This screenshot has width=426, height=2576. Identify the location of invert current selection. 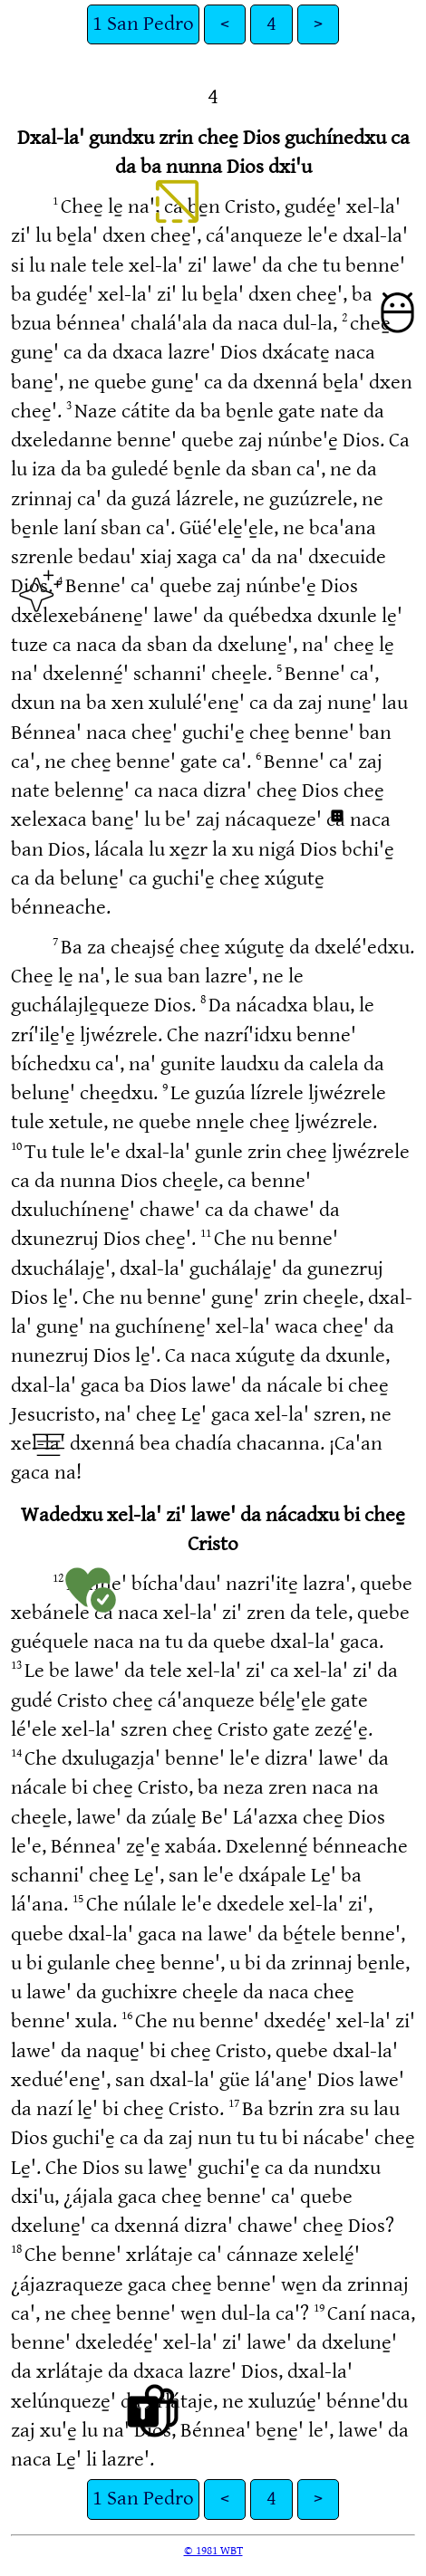
(177, 201).